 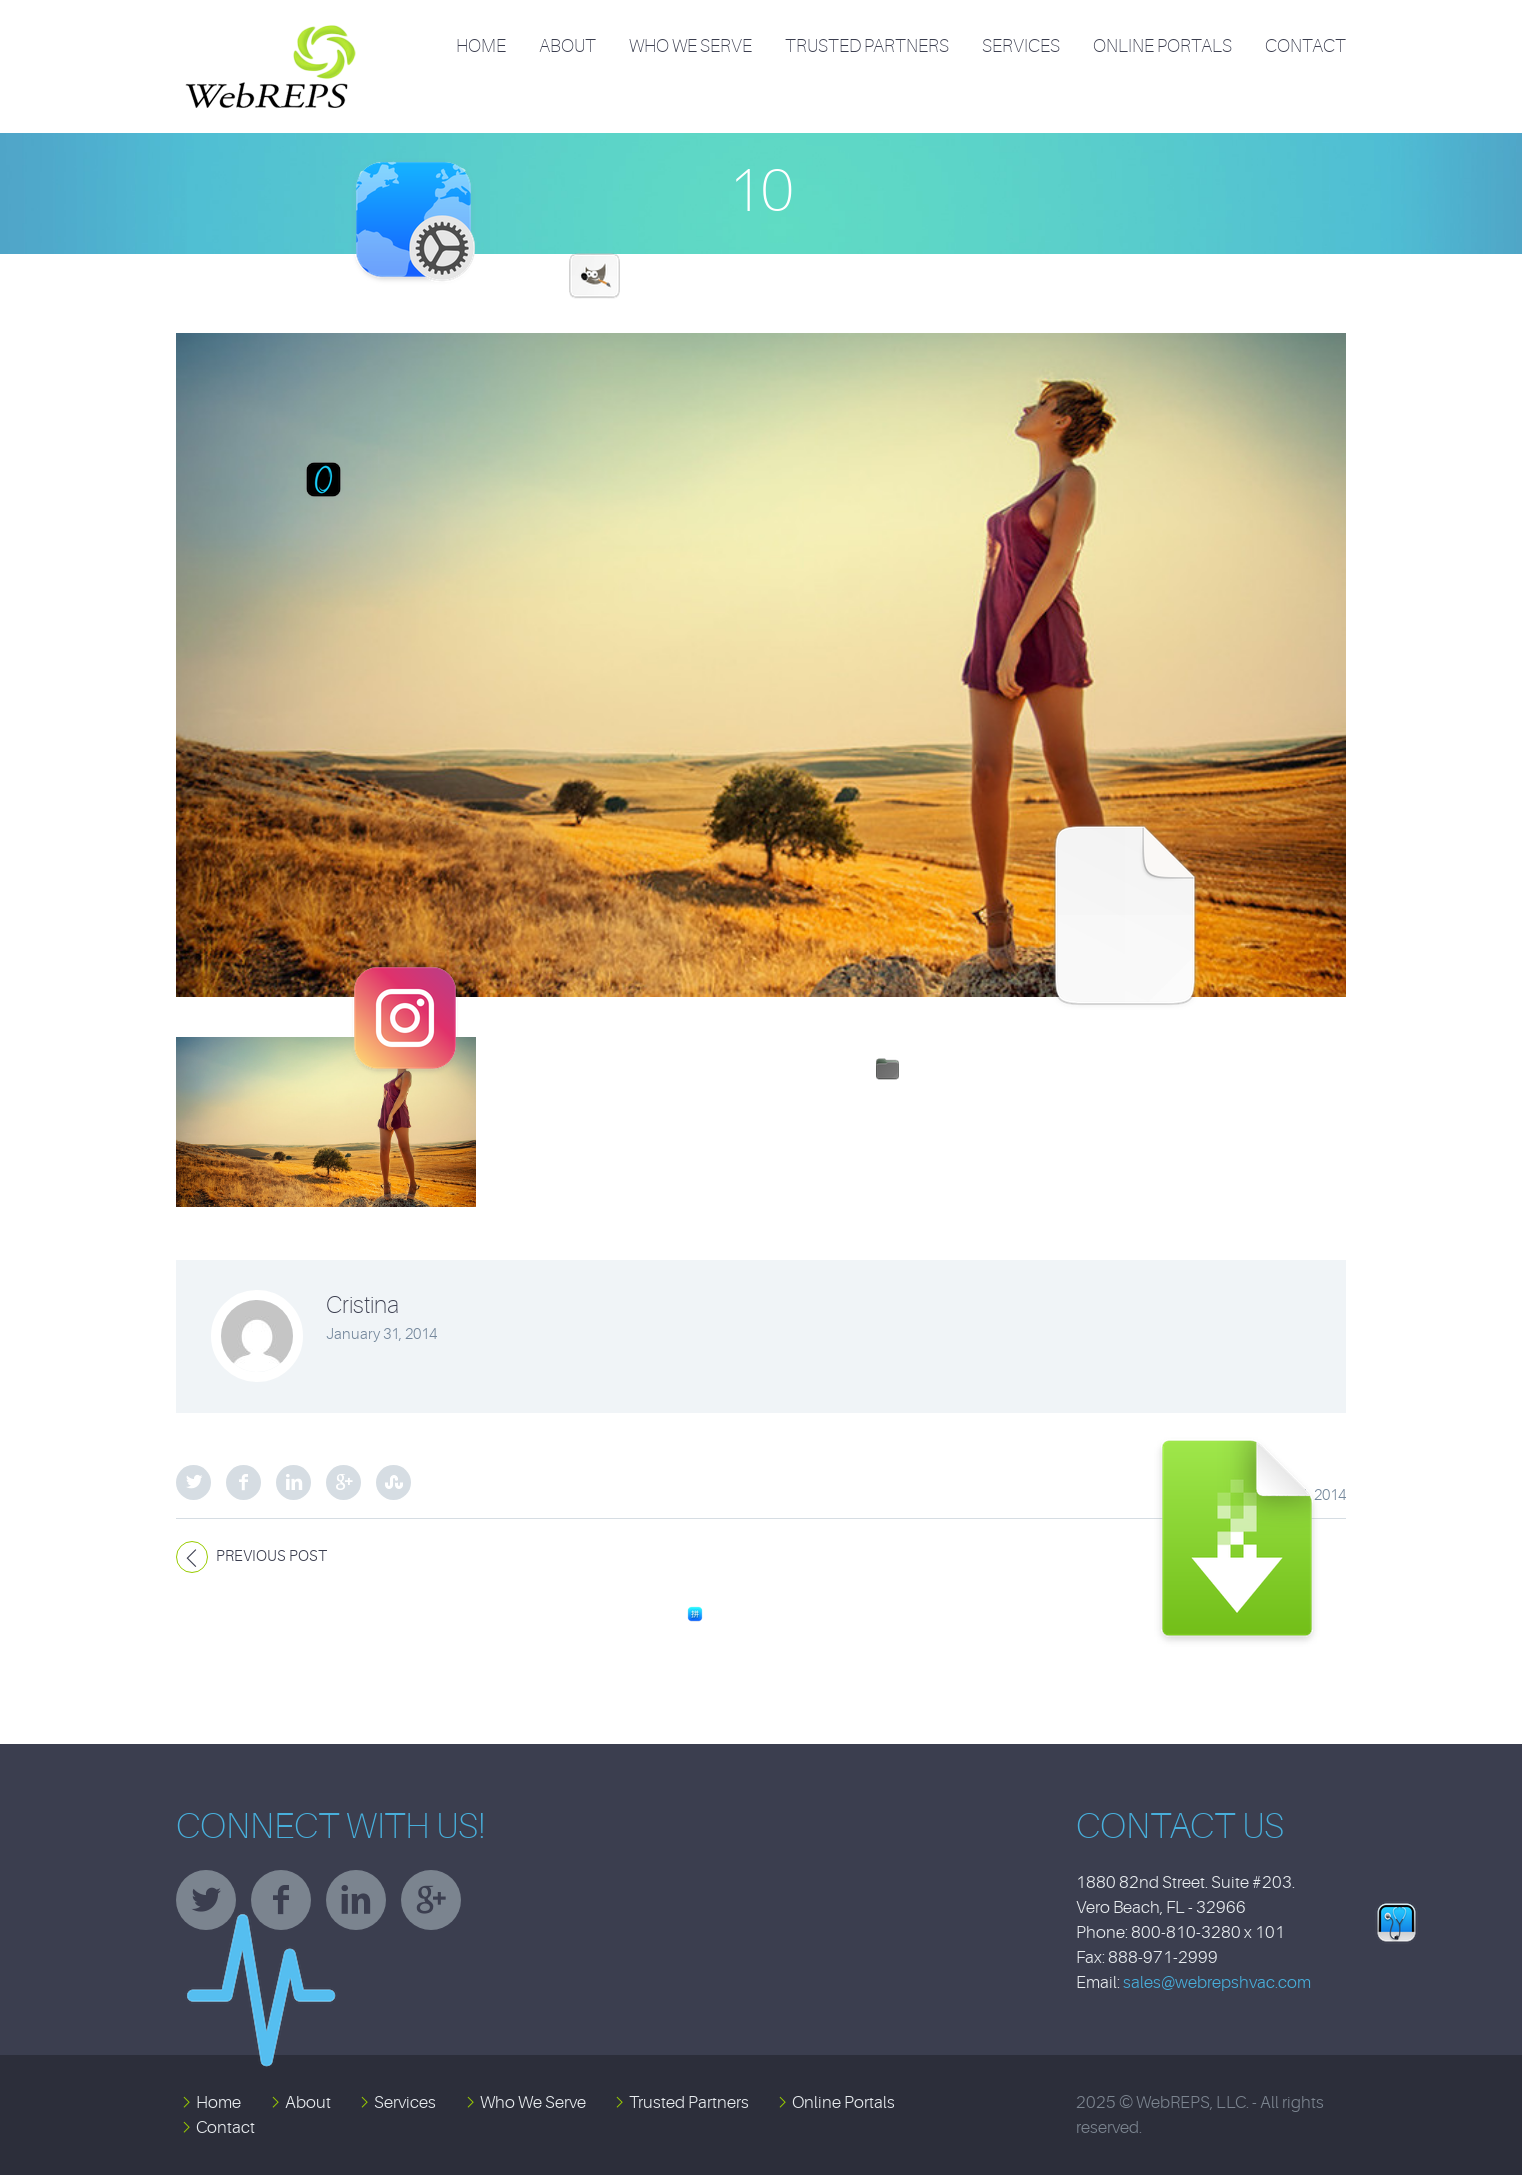 What do you see at coordinates (262, 1987) in the screenshot?
I see `view system activity or performance trace` at bounding box center [262, 1987].